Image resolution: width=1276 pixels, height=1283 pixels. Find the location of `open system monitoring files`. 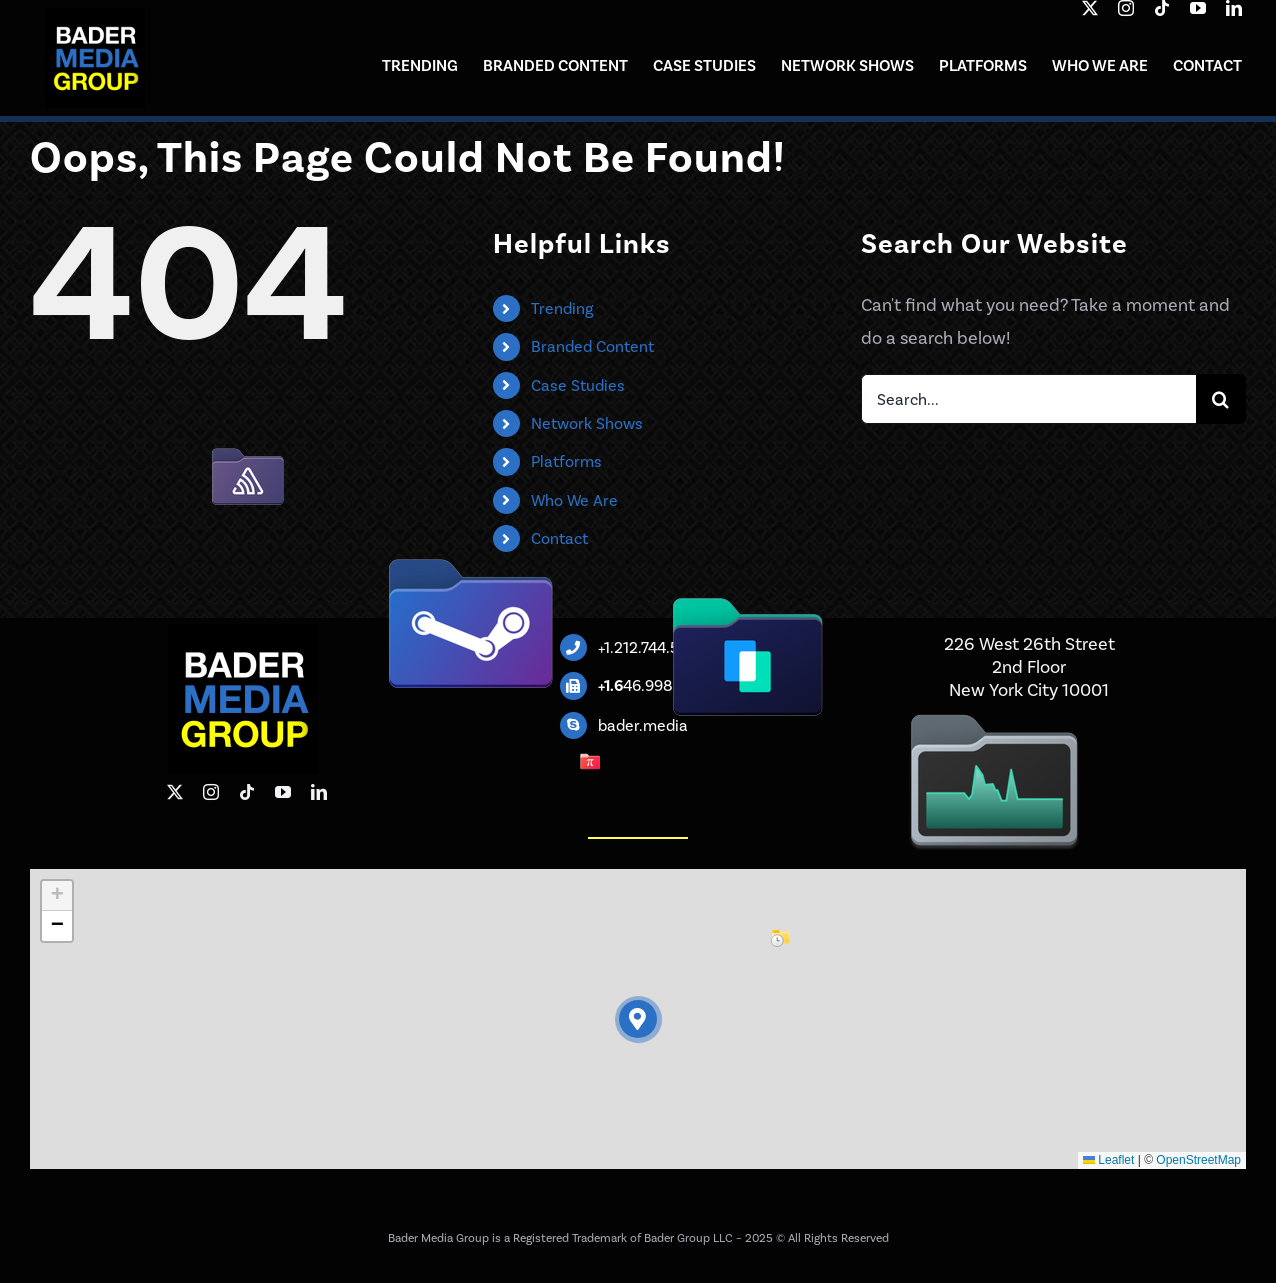

open system monitoring files is located at coordinates (993, 784).